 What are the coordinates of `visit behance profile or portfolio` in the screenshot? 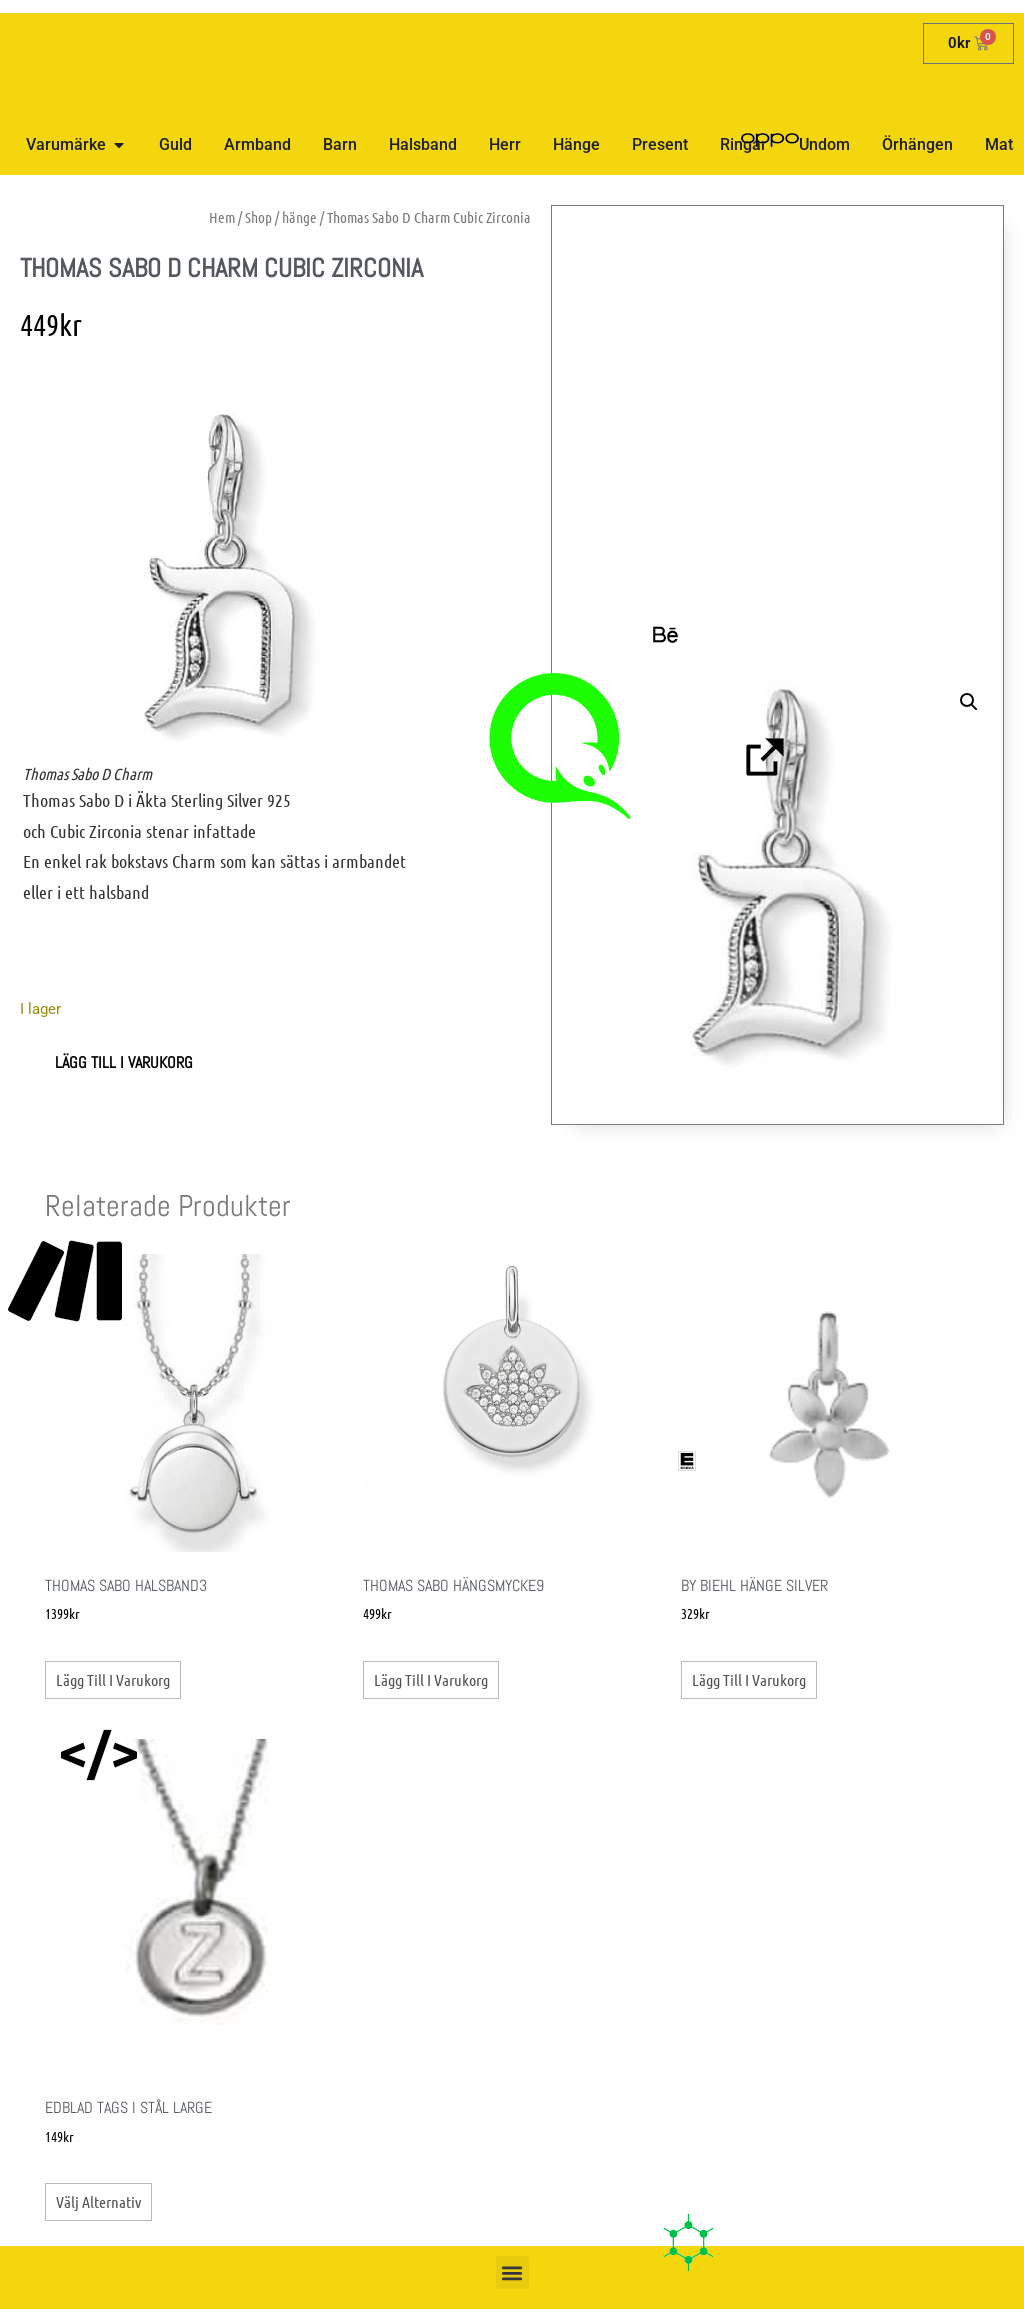 It's located at (665, 634).